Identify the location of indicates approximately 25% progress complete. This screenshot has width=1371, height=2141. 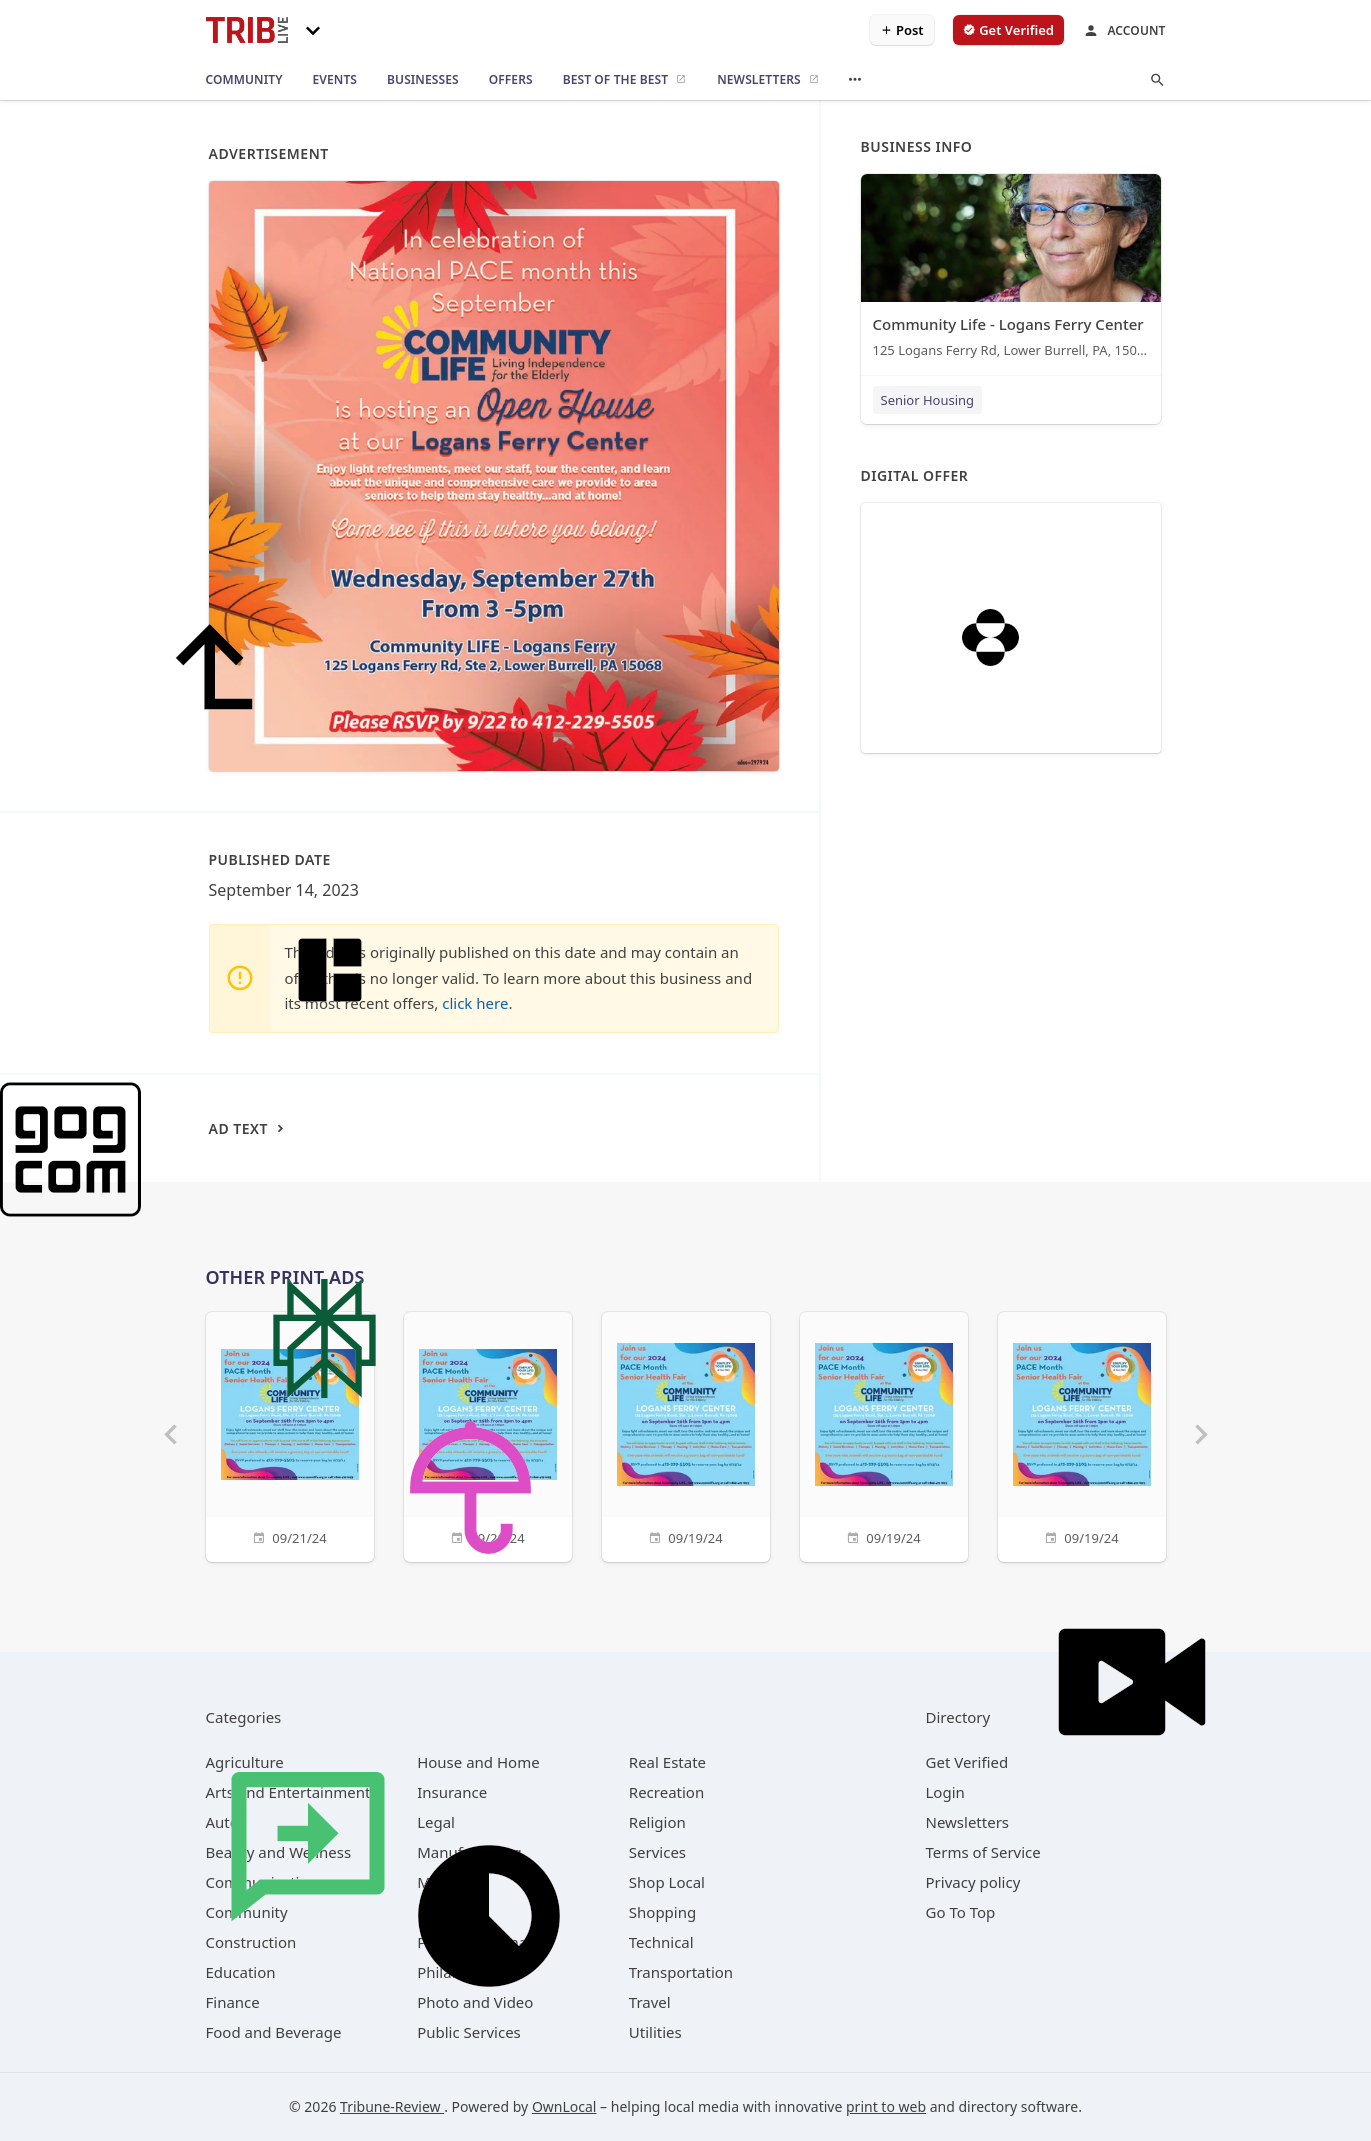
(489, 1916).